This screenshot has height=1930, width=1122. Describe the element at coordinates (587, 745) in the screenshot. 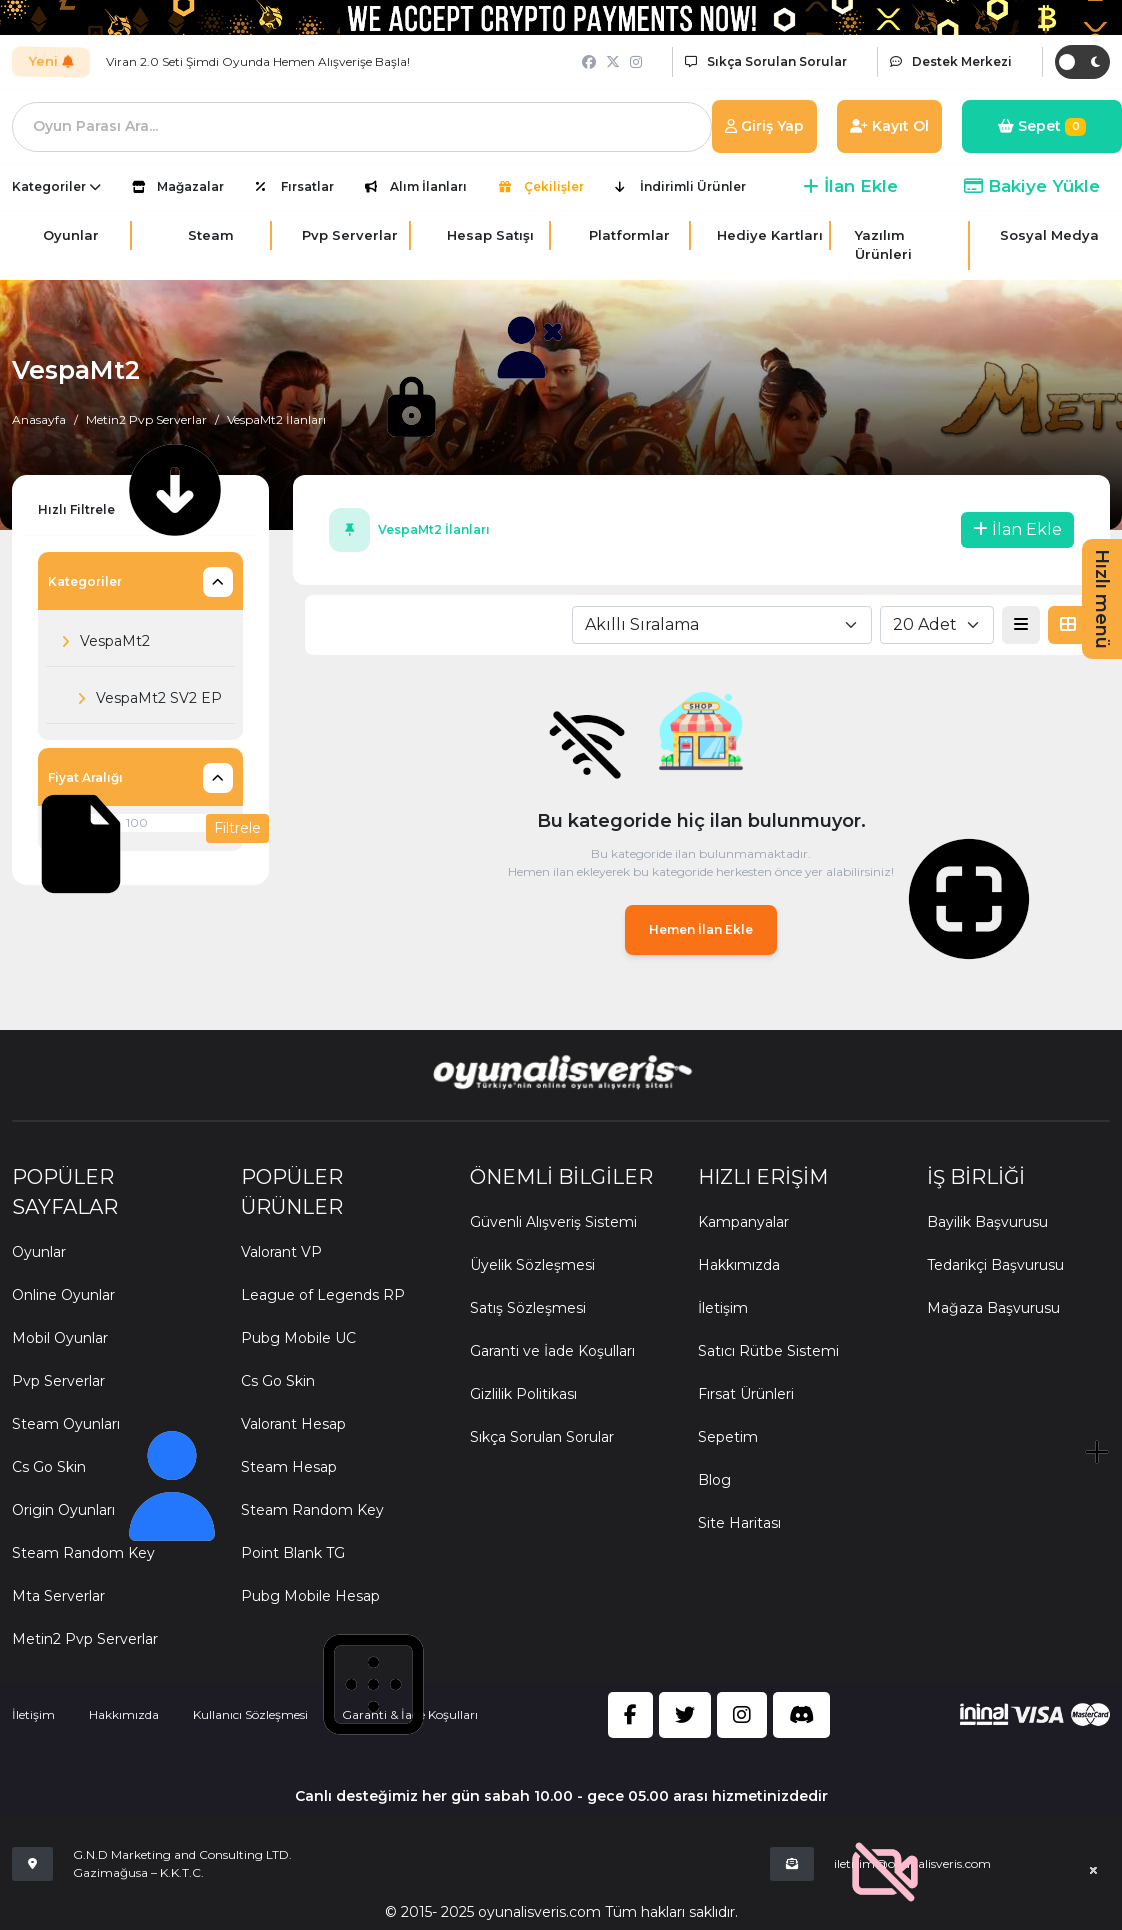

I see `wifi is disabled or unavailable` at that location.